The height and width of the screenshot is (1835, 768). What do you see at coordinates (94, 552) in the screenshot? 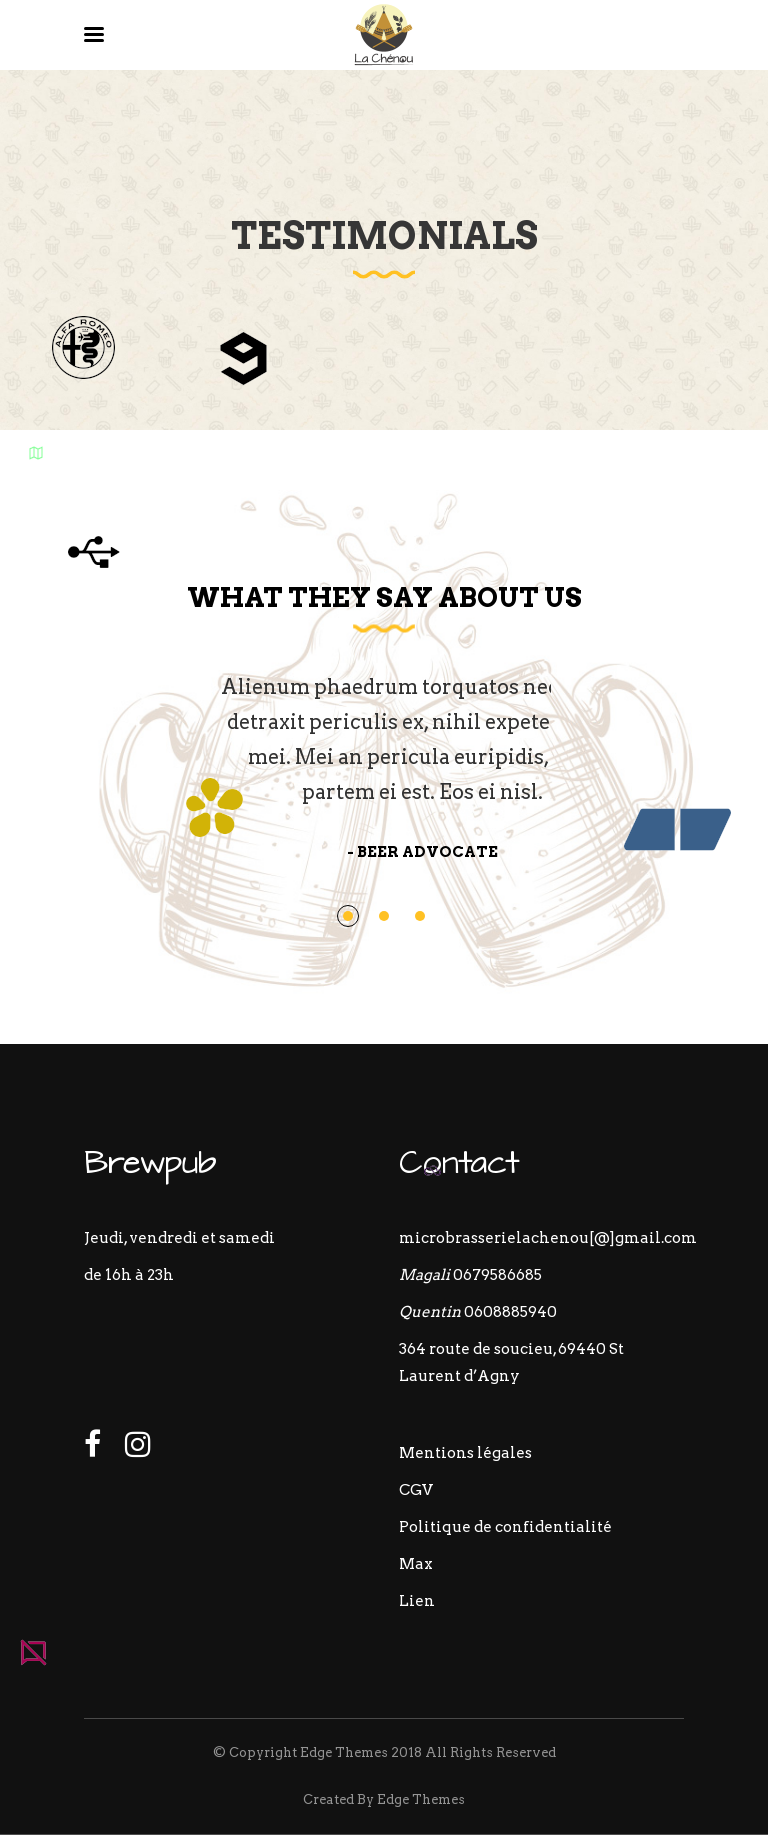
I see `indicates USB connection available` at bounding box center [94, 552].